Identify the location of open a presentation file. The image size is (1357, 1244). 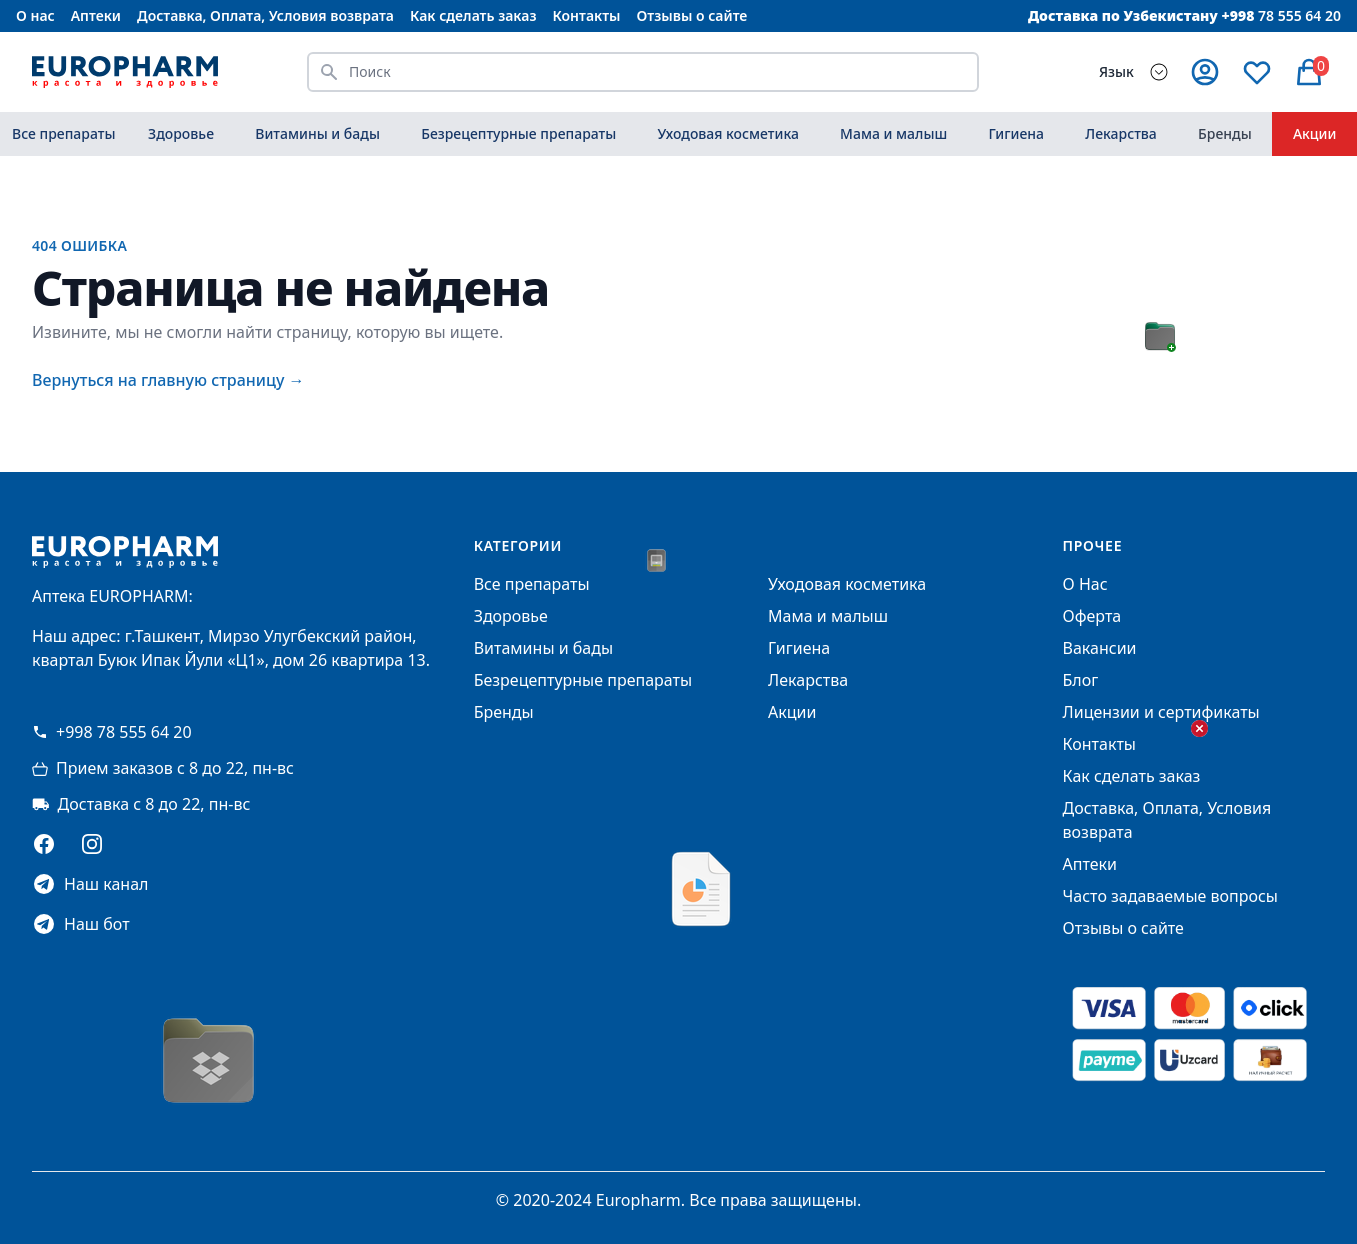
(701, 889).